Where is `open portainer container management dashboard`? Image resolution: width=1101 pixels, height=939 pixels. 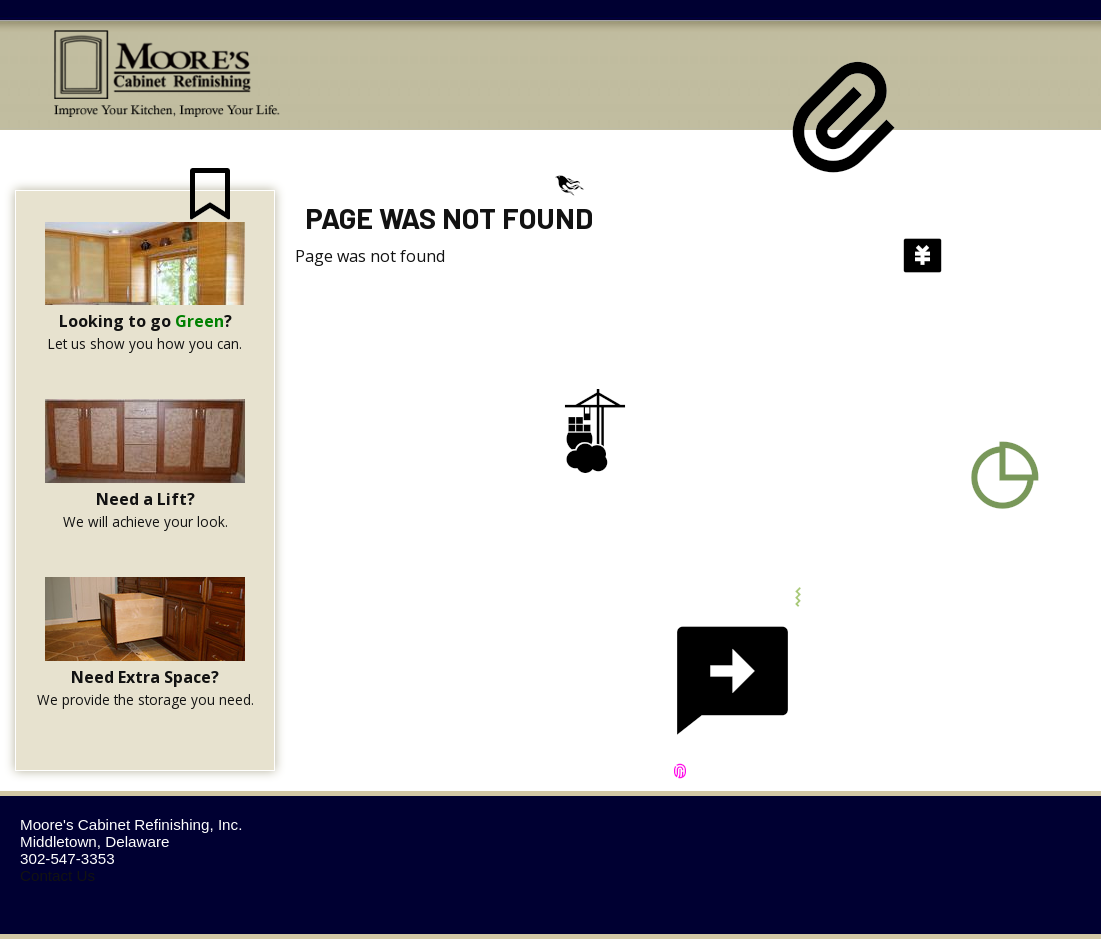 open portainer container management dashboard is located at coordinates (595, 431).